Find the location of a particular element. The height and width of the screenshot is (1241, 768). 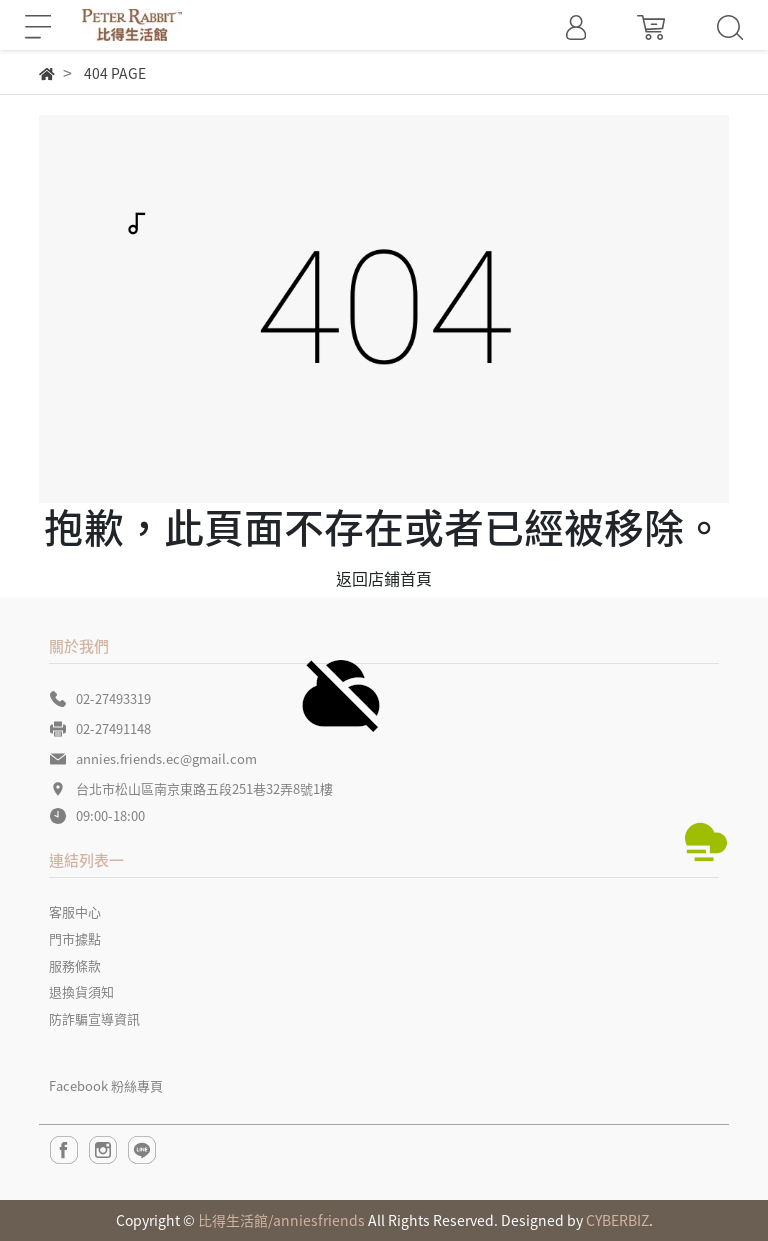

access music library or audio files is located at coordinates (135, 223).